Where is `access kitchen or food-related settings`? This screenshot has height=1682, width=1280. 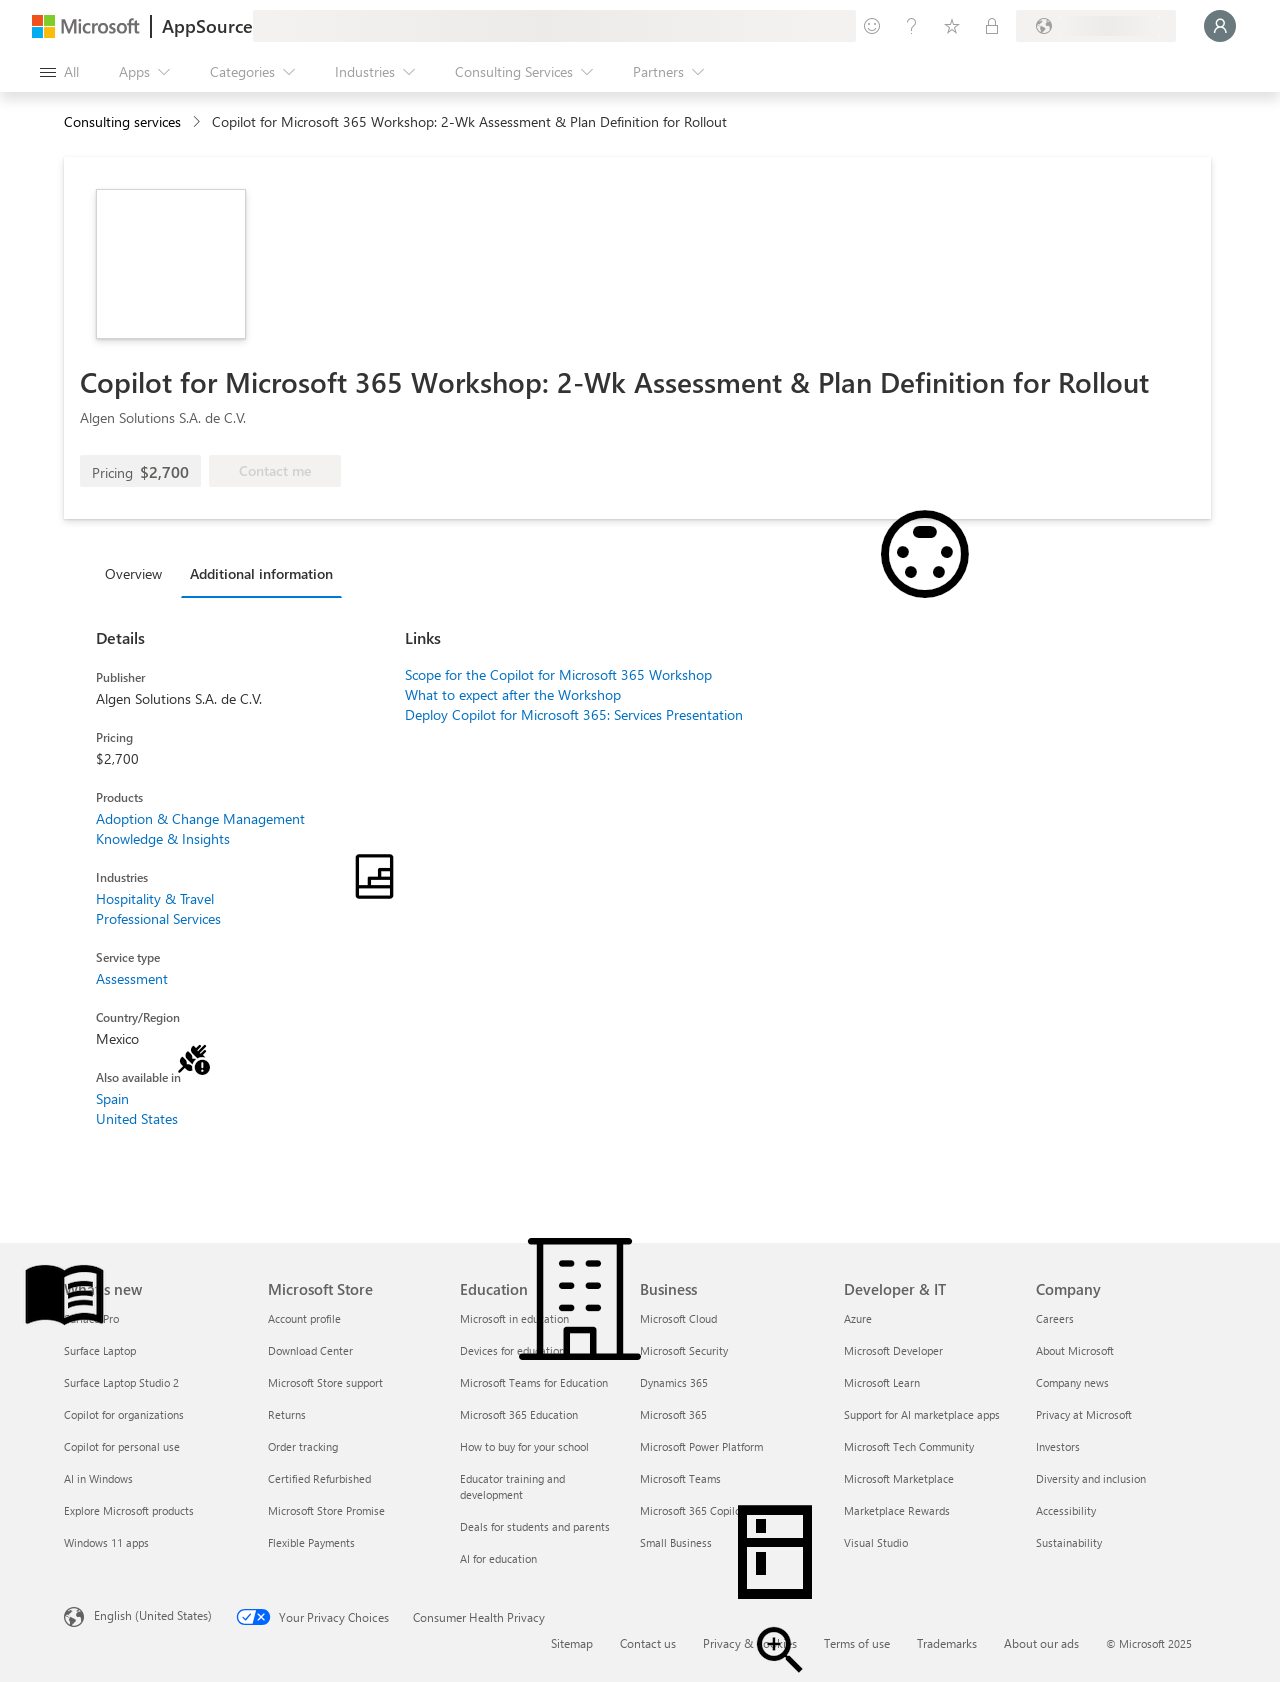
access kitchen or food-related settings is located at coordinates (775, 1552).